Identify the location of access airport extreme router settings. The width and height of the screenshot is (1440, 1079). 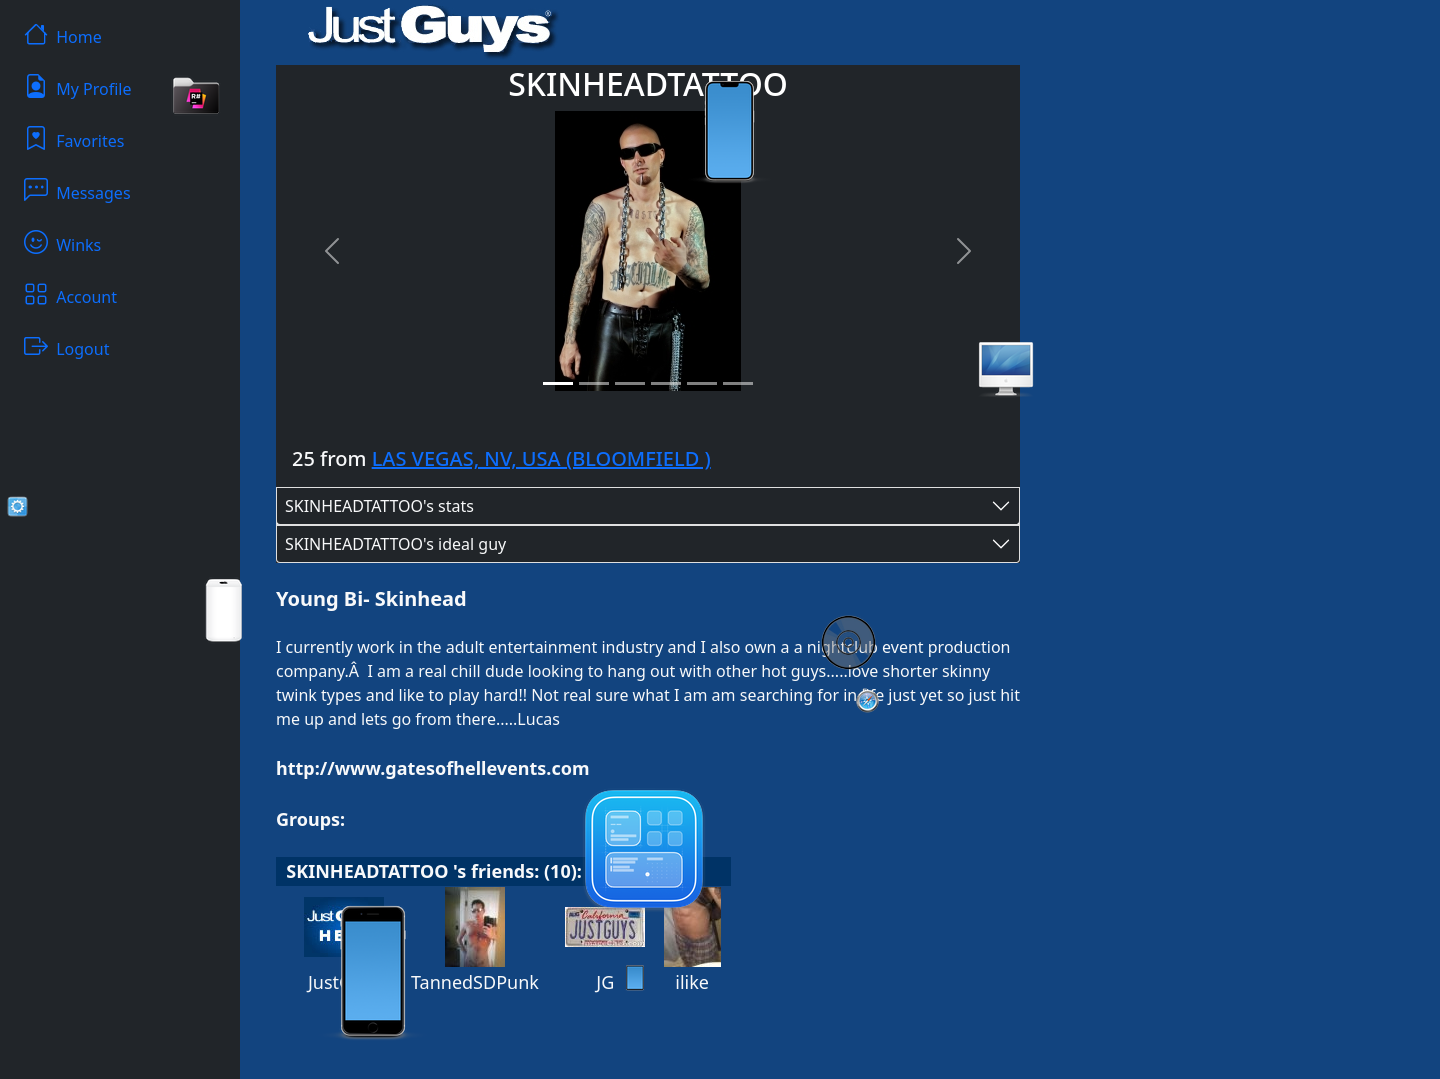
(224, 609).